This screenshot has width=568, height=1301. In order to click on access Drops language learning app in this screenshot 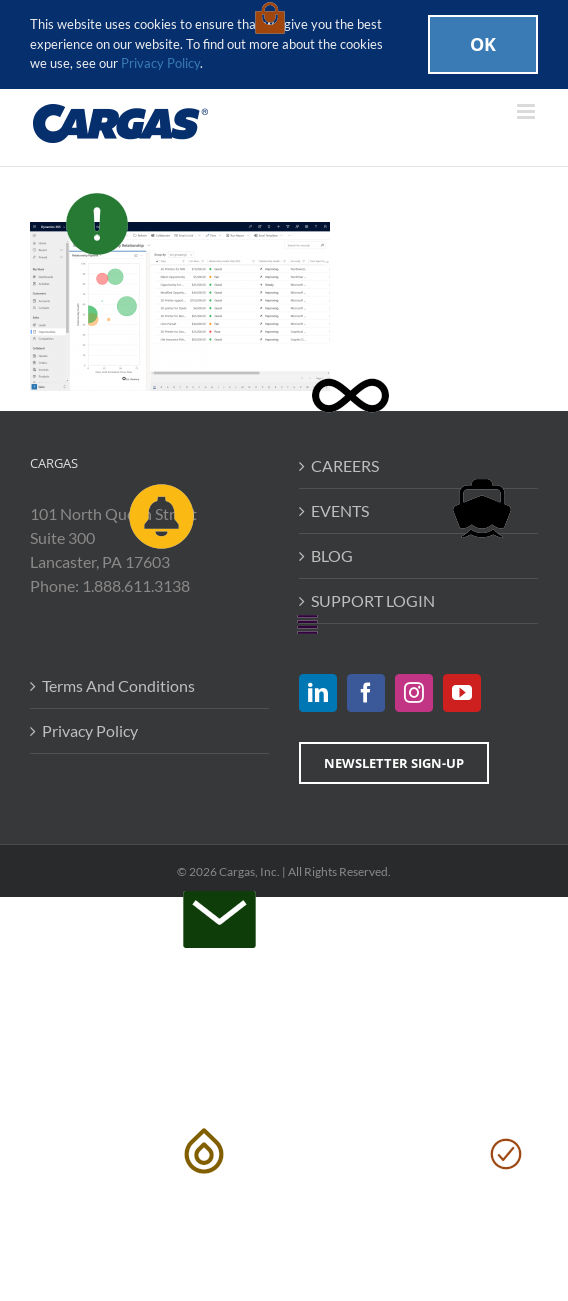, I will do `click(204, 1152)`.